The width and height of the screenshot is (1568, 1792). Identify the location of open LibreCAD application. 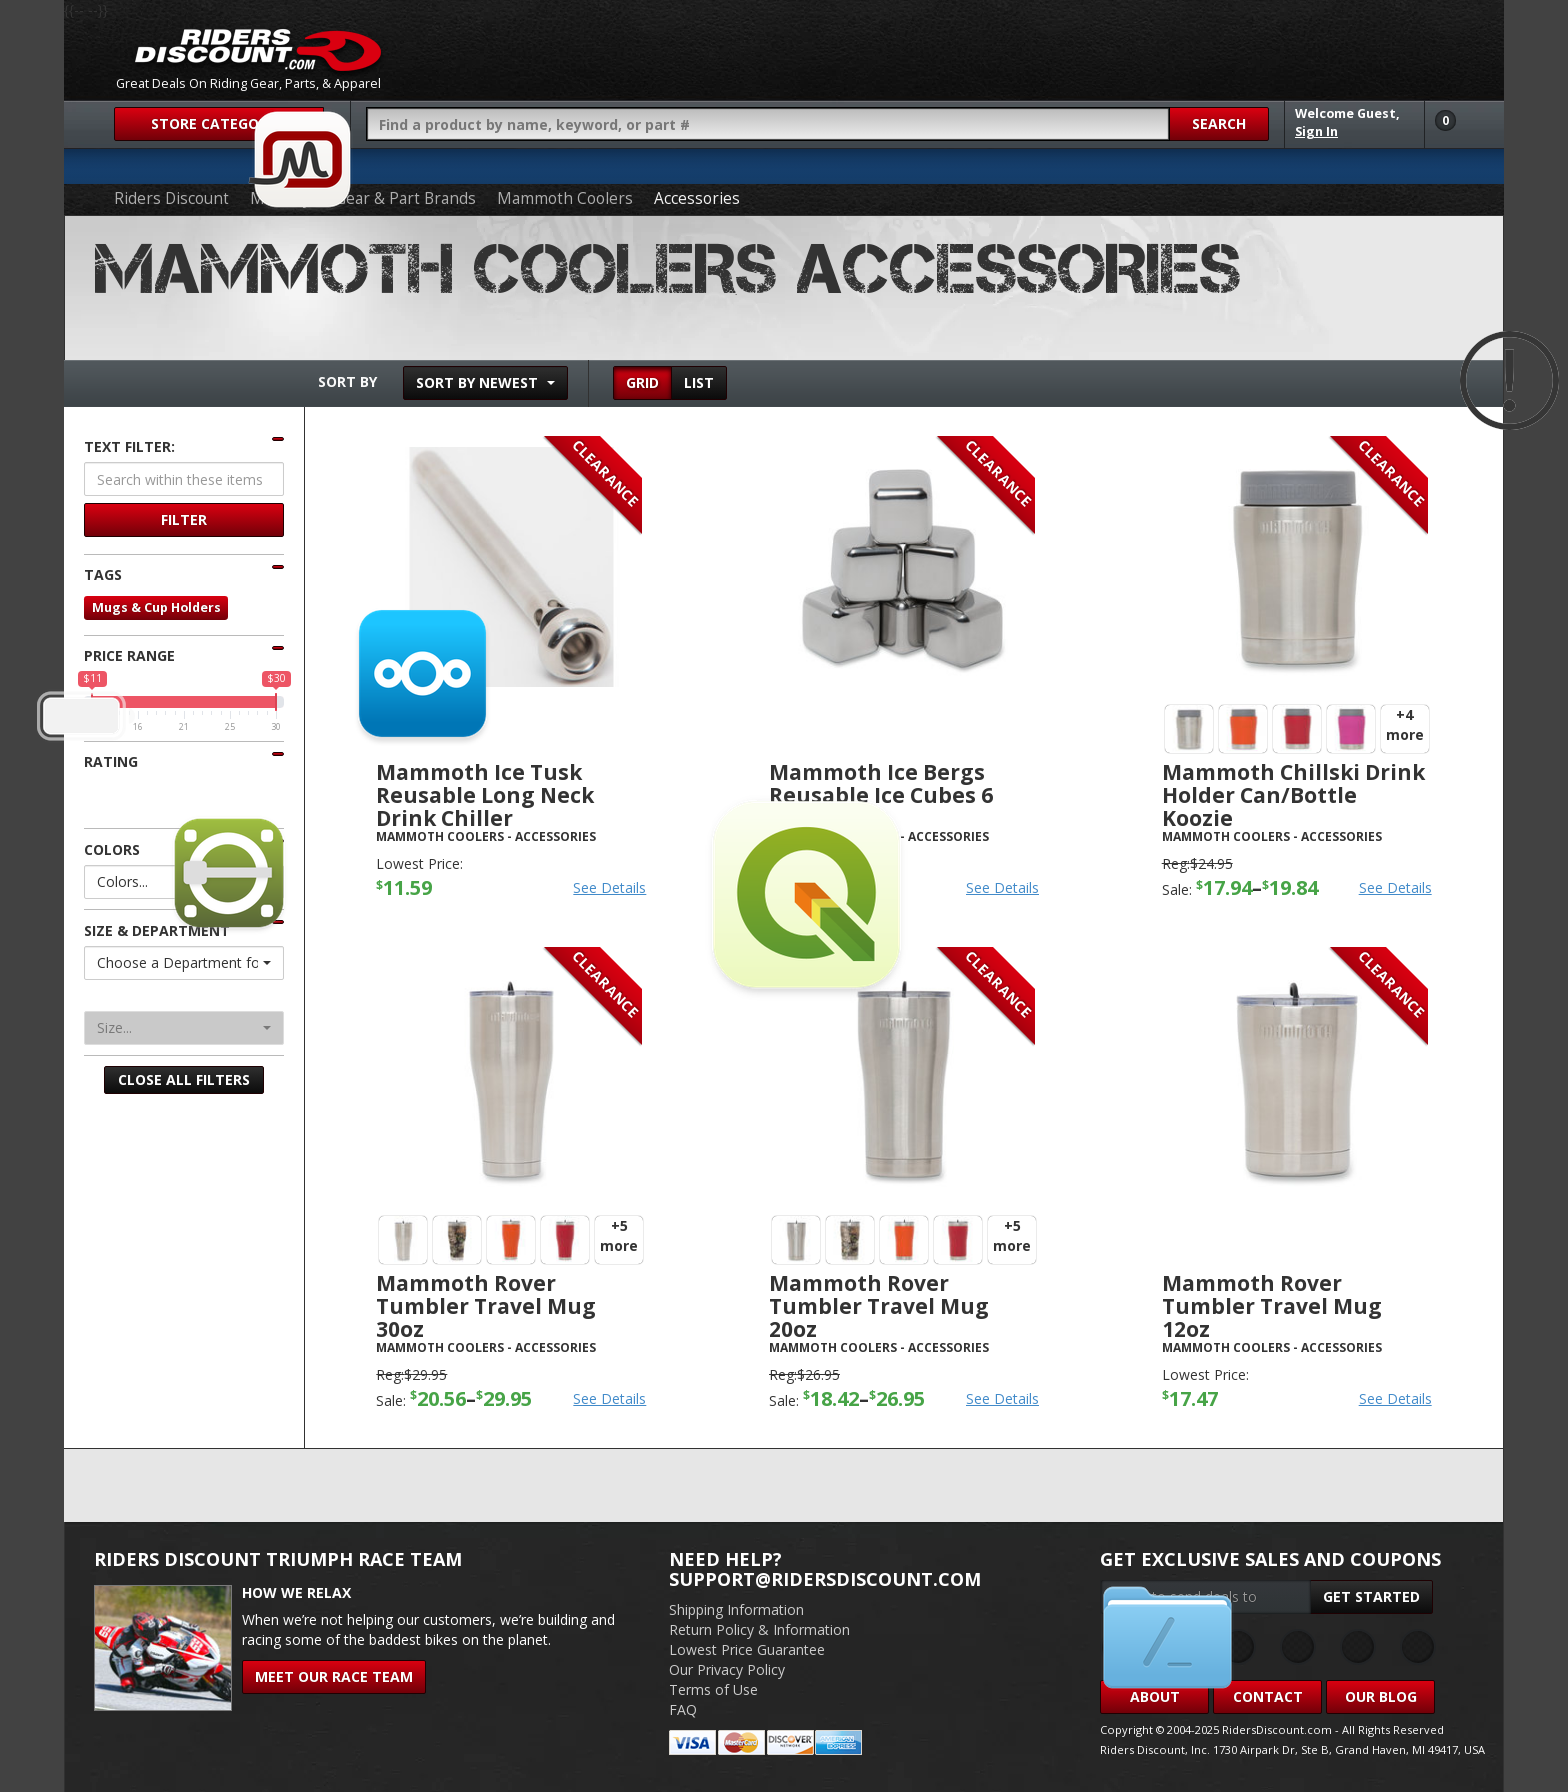
(229, 873).